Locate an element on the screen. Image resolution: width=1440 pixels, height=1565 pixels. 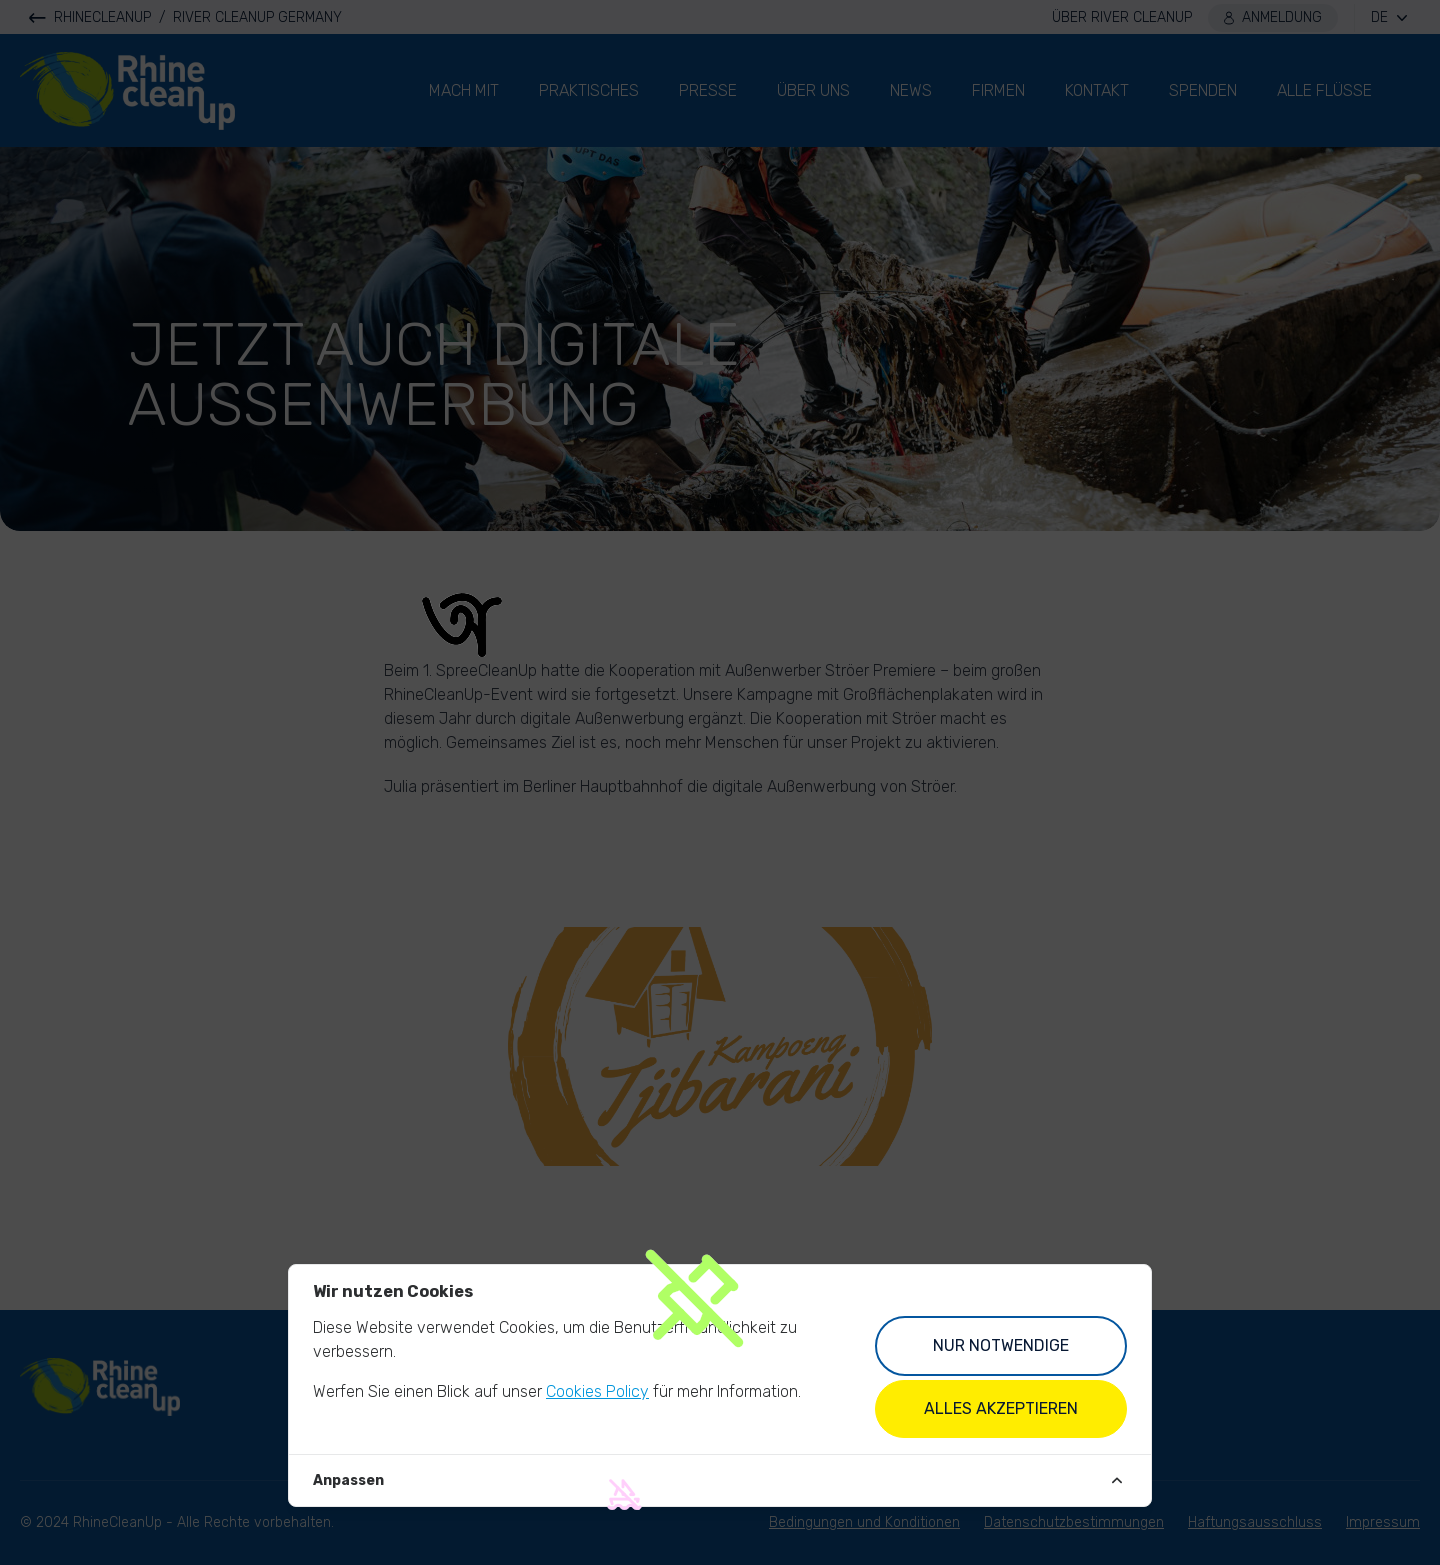
unpin this item is located at coordinates (694, 1298).